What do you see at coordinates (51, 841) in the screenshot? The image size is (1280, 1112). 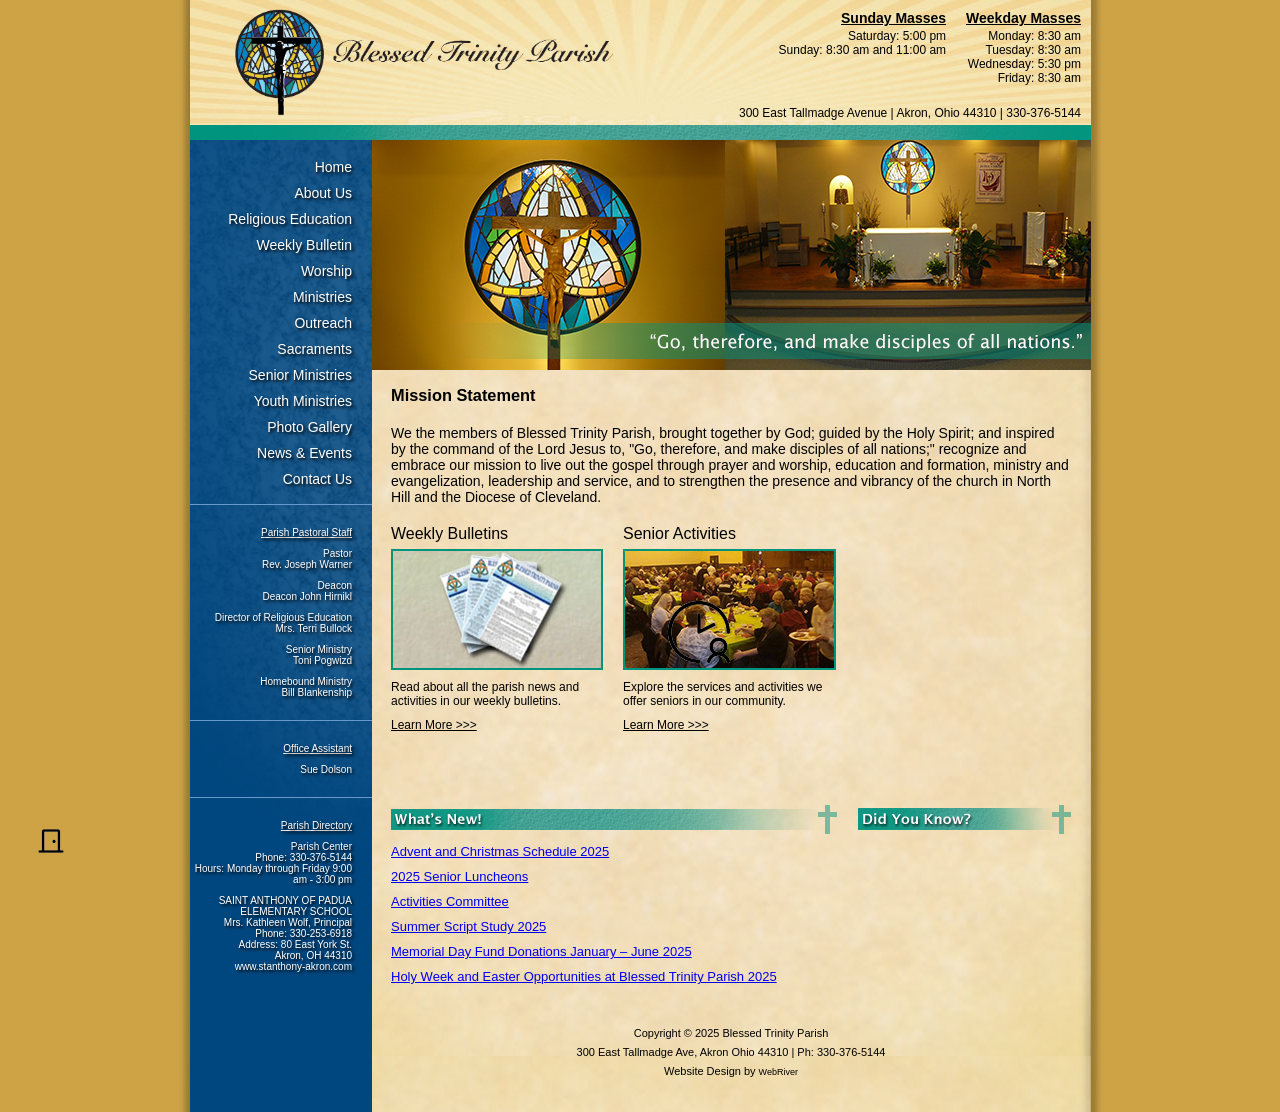 I see `exit or log out of the application` at bounding box center [51, 841].